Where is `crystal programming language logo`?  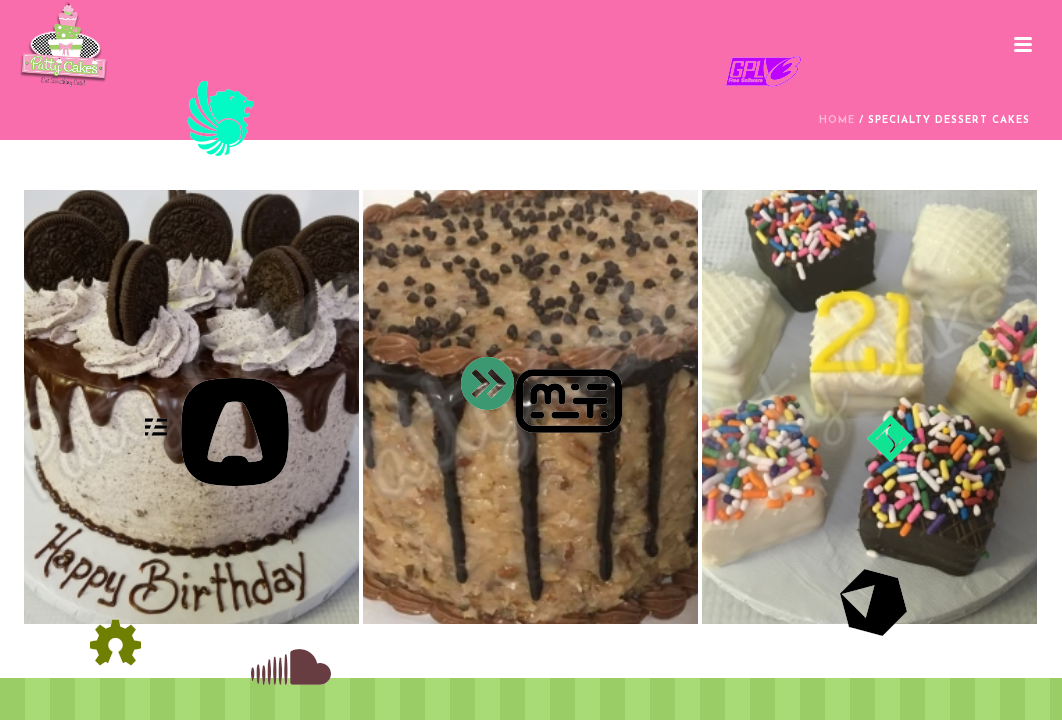
crystal programming language logo is located at coordinates (873, 602).